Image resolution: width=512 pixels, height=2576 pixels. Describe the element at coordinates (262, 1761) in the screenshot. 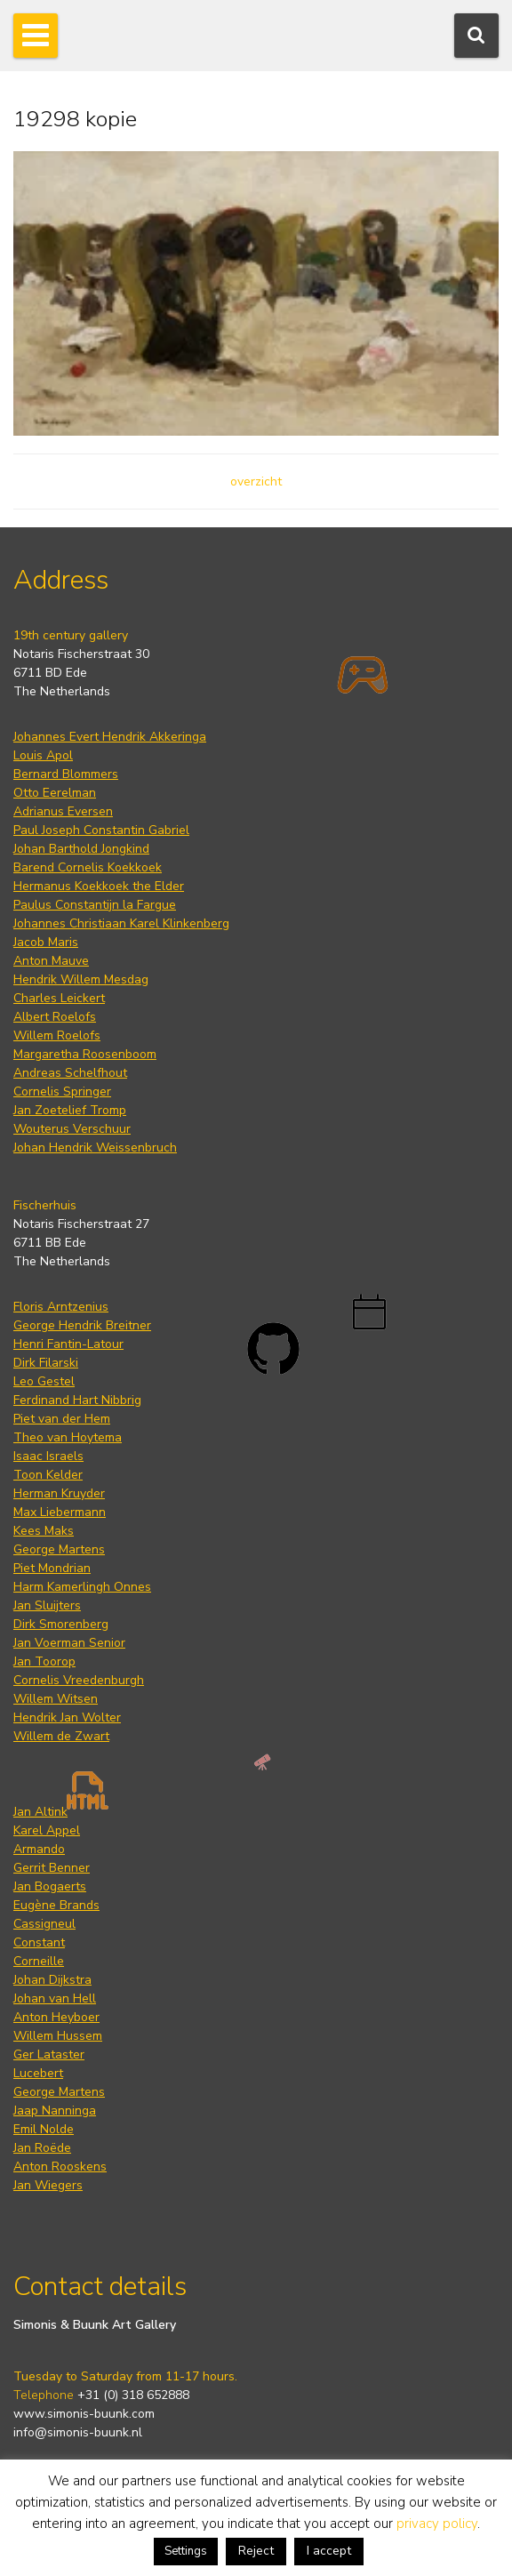

I see `explore or discover new content` at that location.